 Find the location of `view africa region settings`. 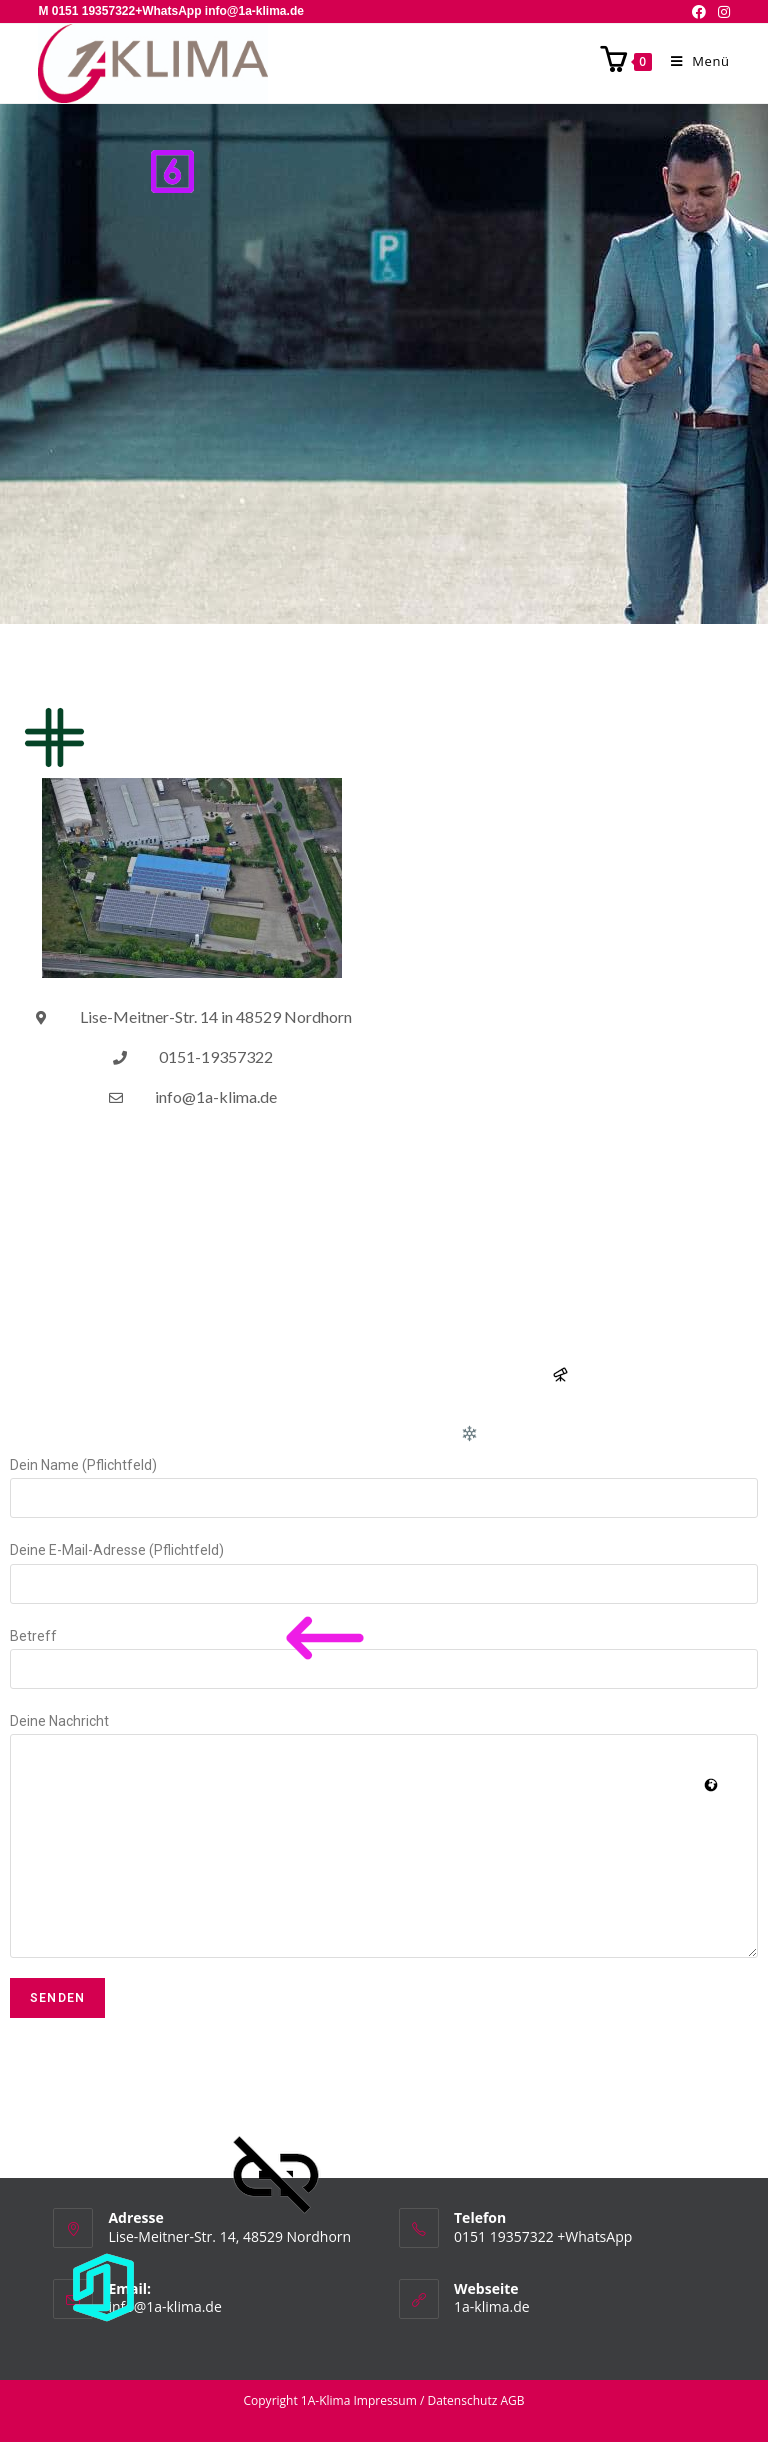

view africa region settings is located at coordinates (711, 1785).